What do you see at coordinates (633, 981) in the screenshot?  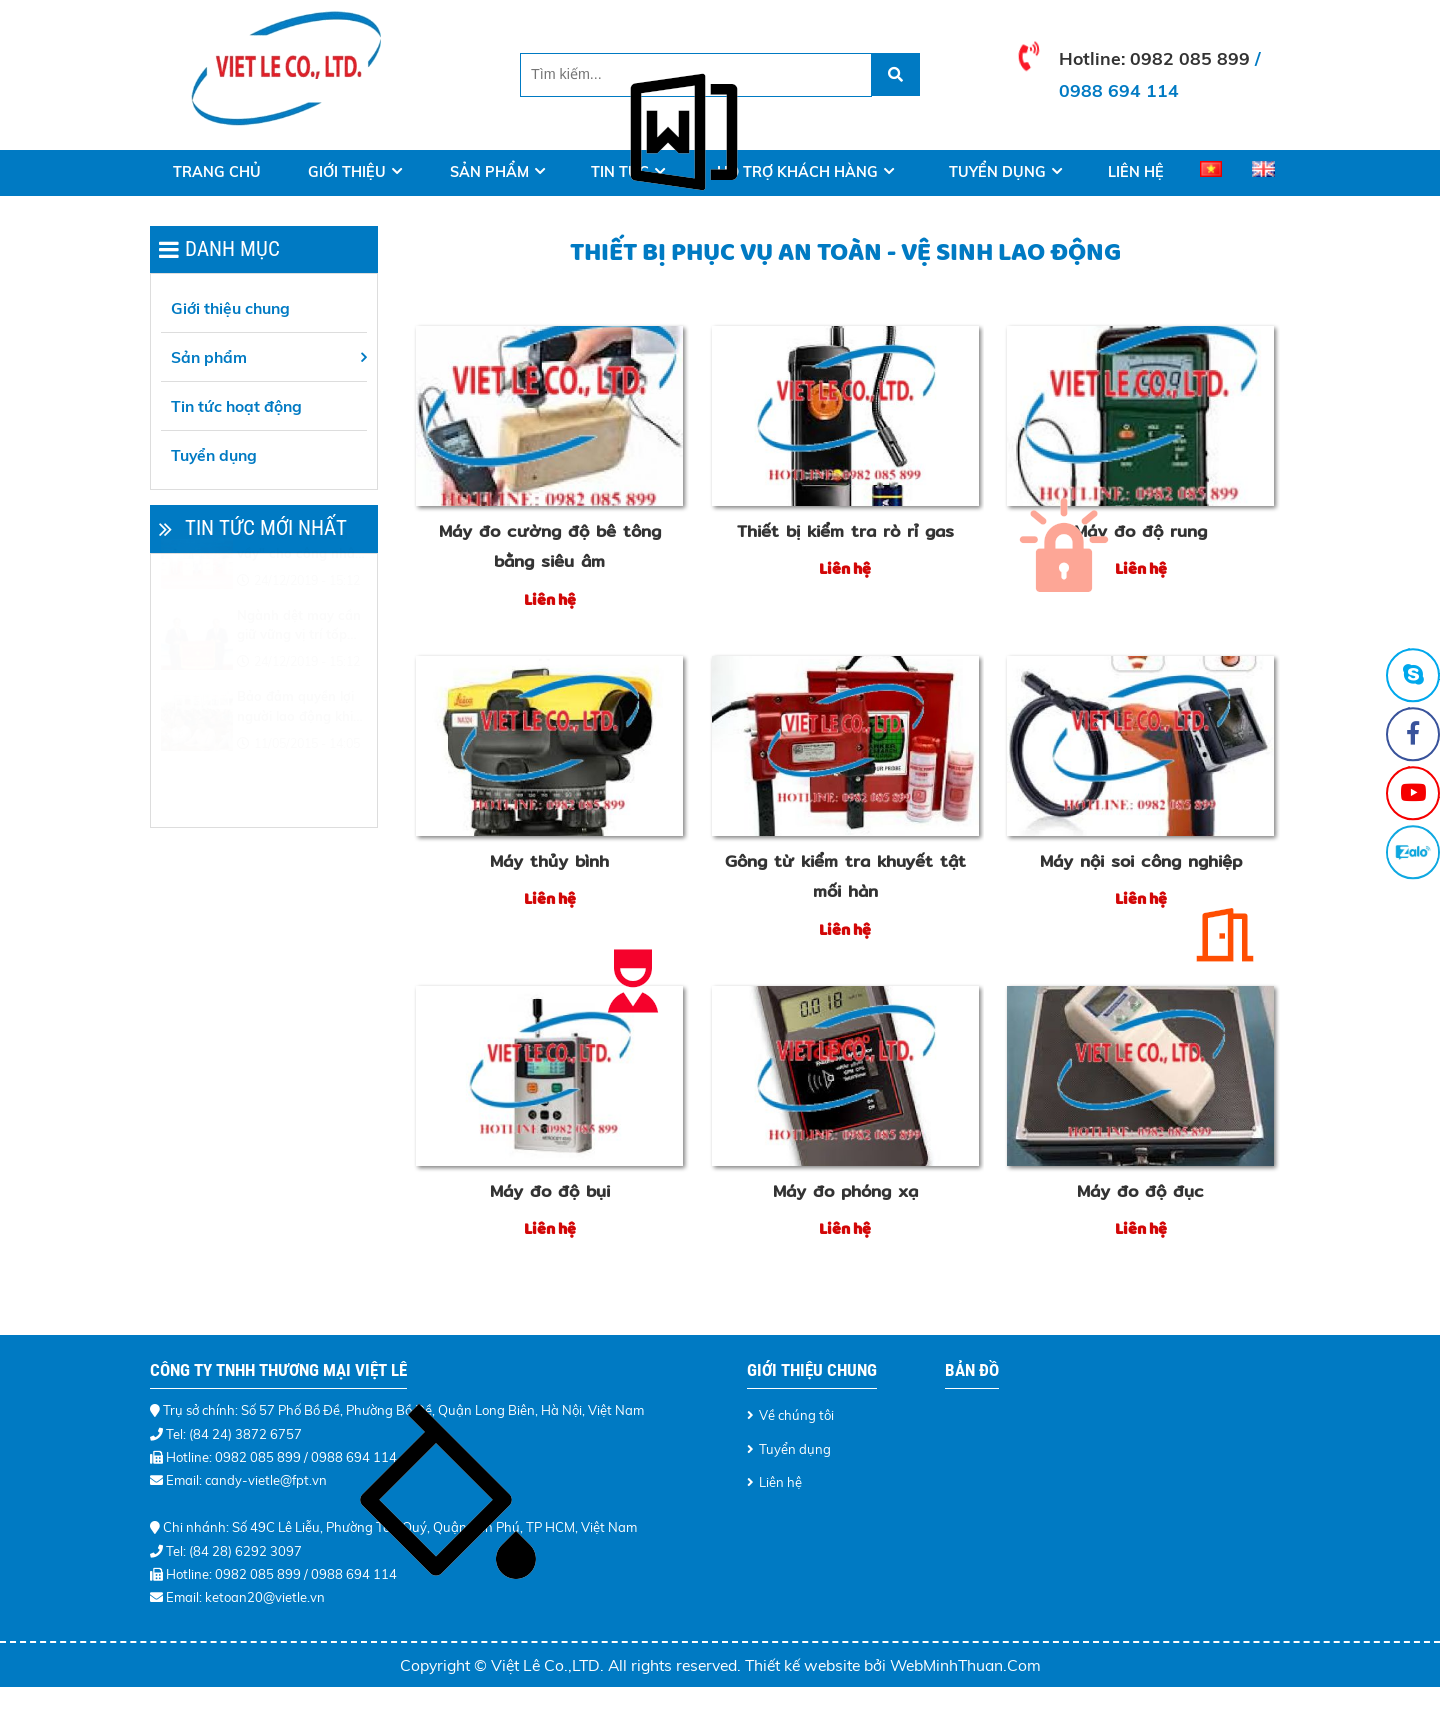 I see `access nursing or healthcare staff services` at bounding box center [633, 981].